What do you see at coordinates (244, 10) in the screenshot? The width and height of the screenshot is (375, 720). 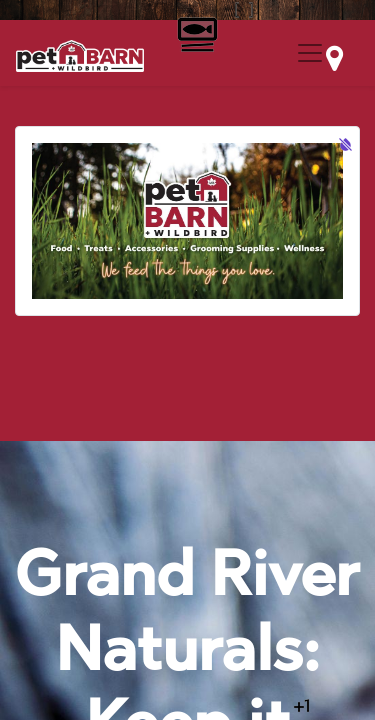 I see `indicates an array data type in code` at bounding box center [244, 10].